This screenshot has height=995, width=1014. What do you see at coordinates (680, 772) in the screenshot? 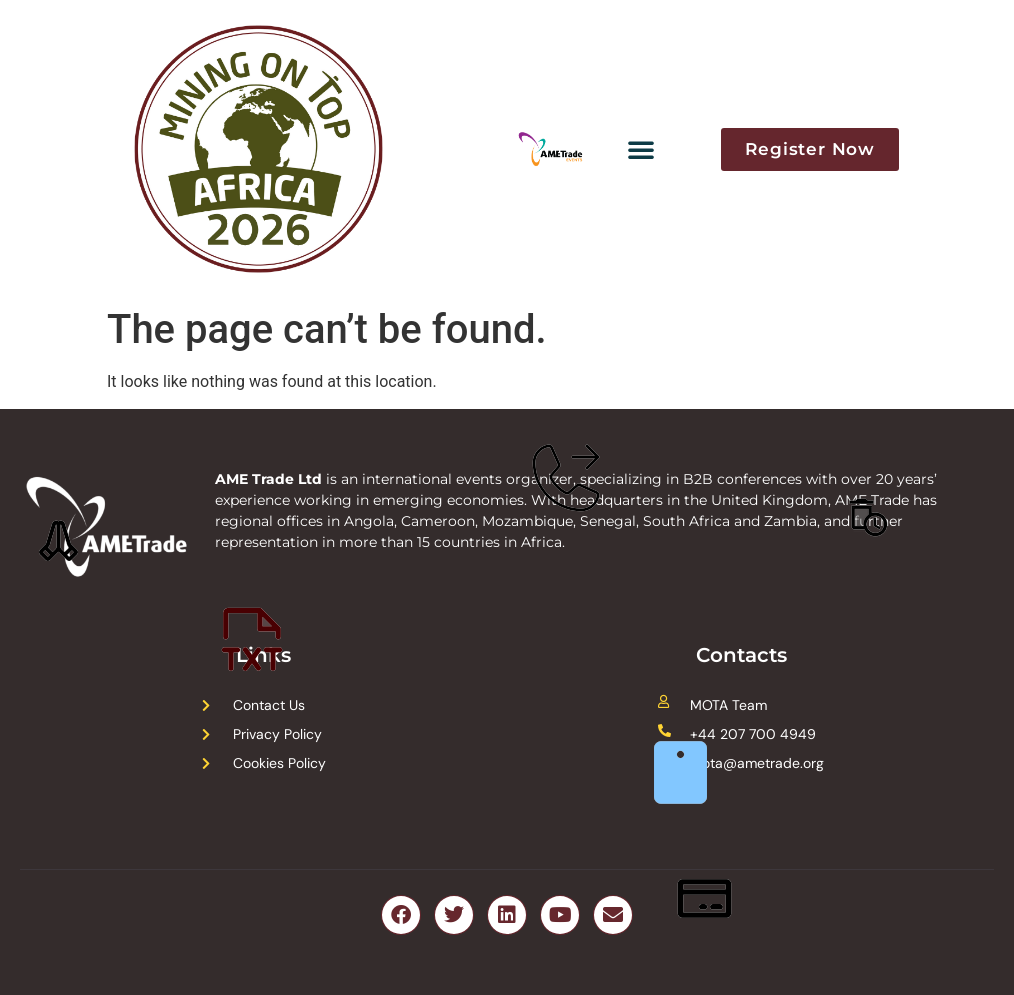
I see `access tablet camera settings` at bounding box center [680, 772].